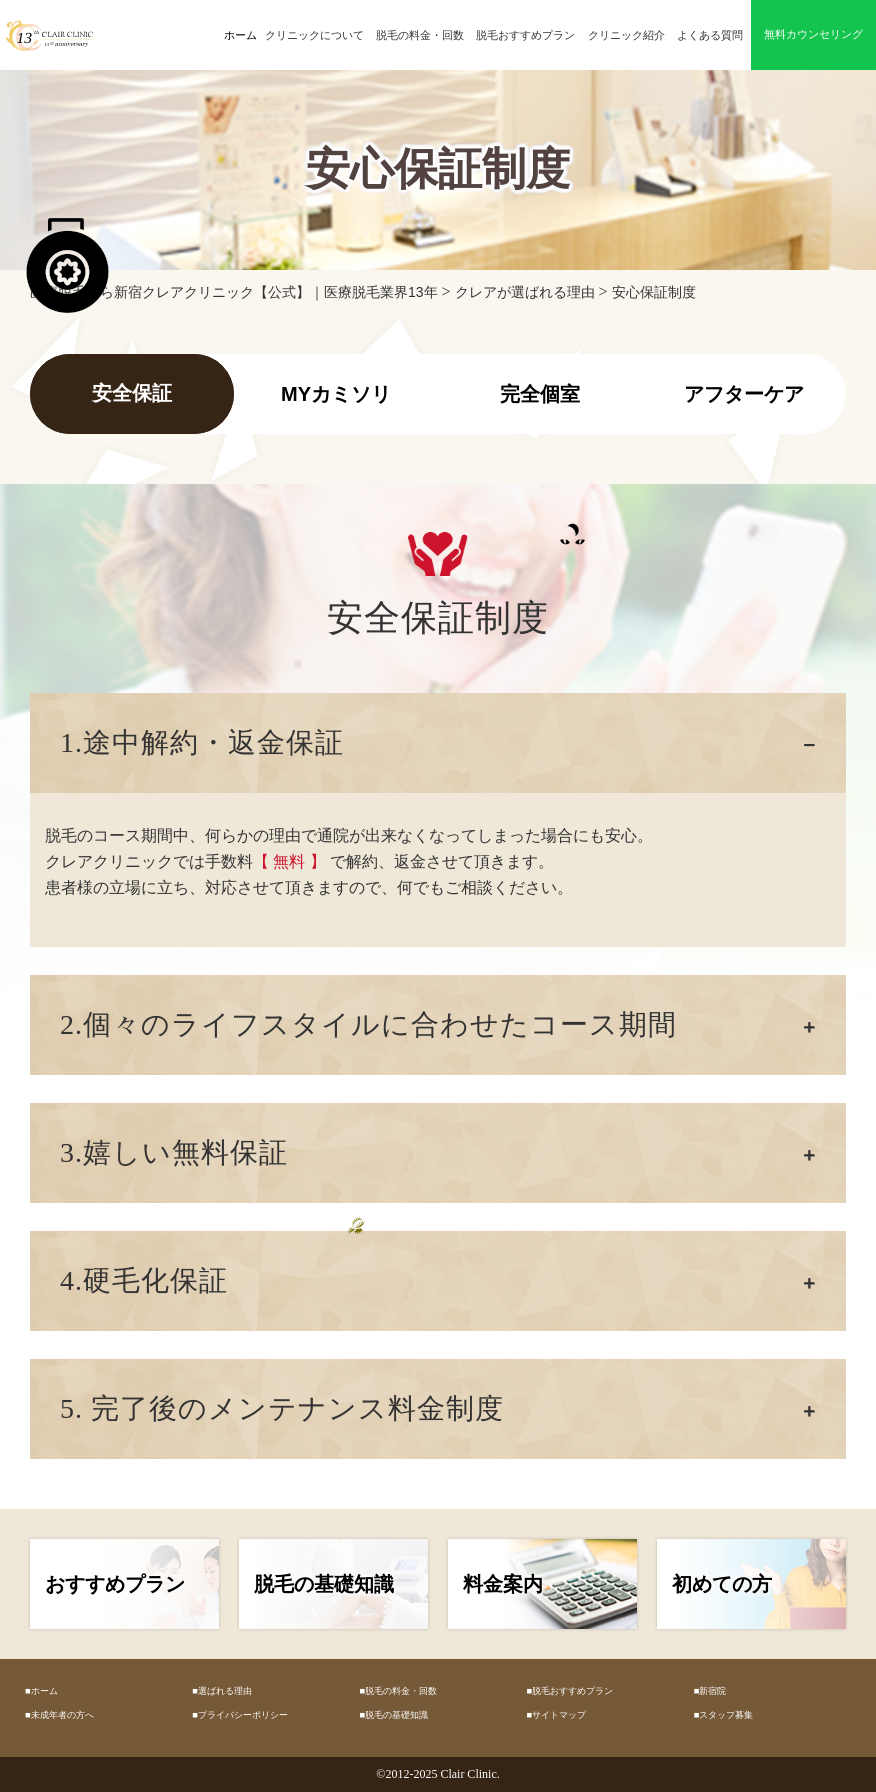 This screenshot has height=1792, width=876. I want to click on place a teller mine explosive in-game, so click(67, 265).